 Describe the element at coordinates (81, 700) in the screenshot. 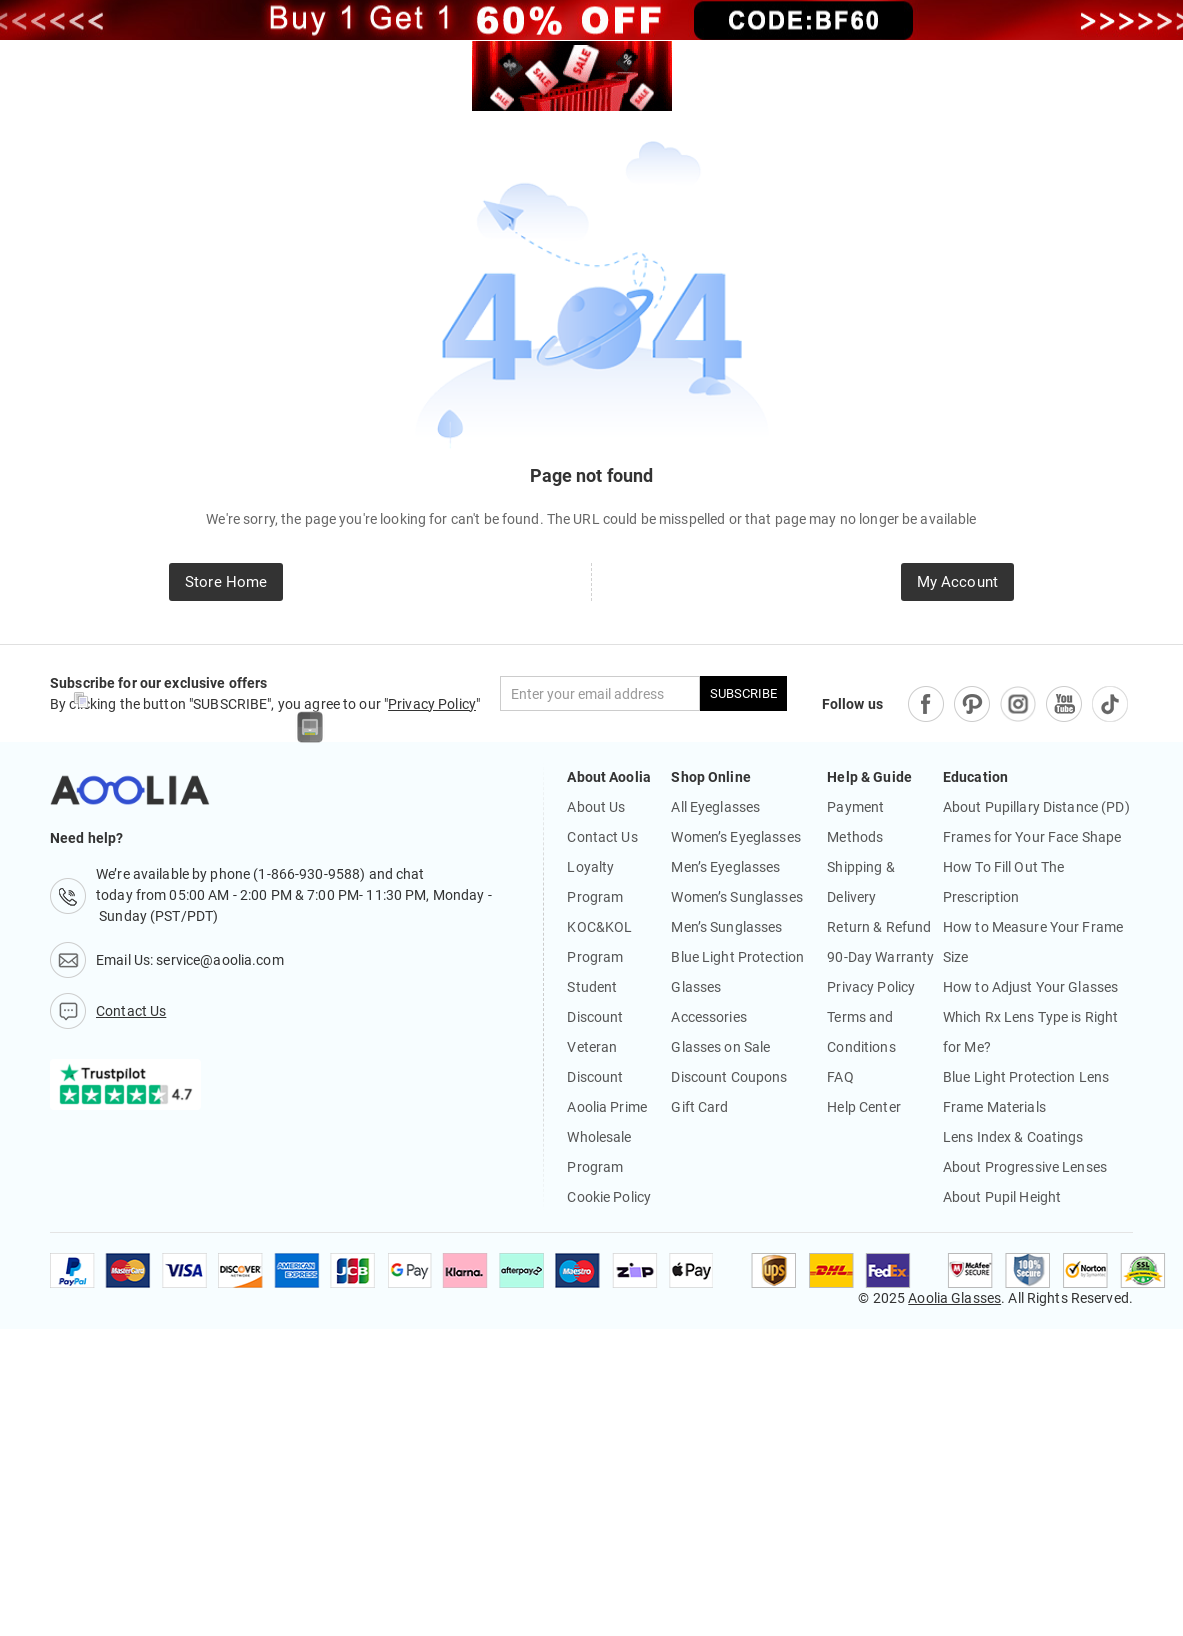

I see `copy selected content to clipboard` at that location.